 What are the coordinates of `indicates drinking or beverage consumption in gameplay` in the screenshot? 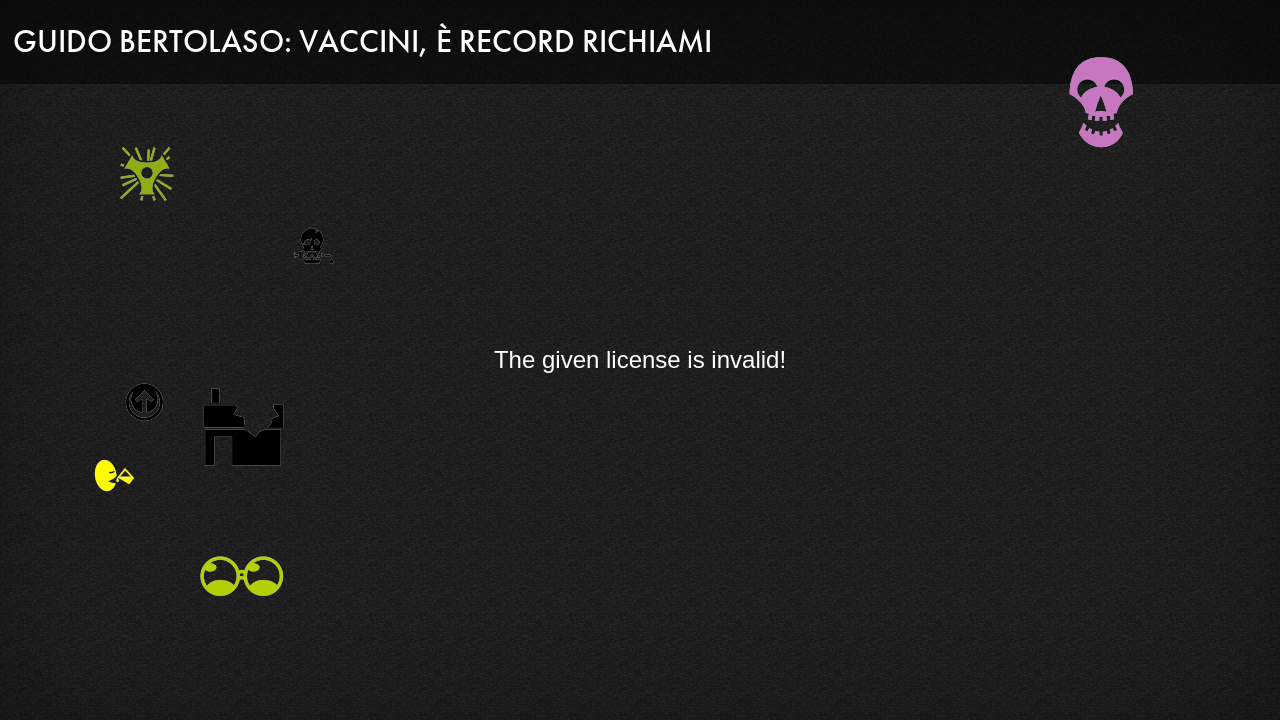 It's located at (114, 475).